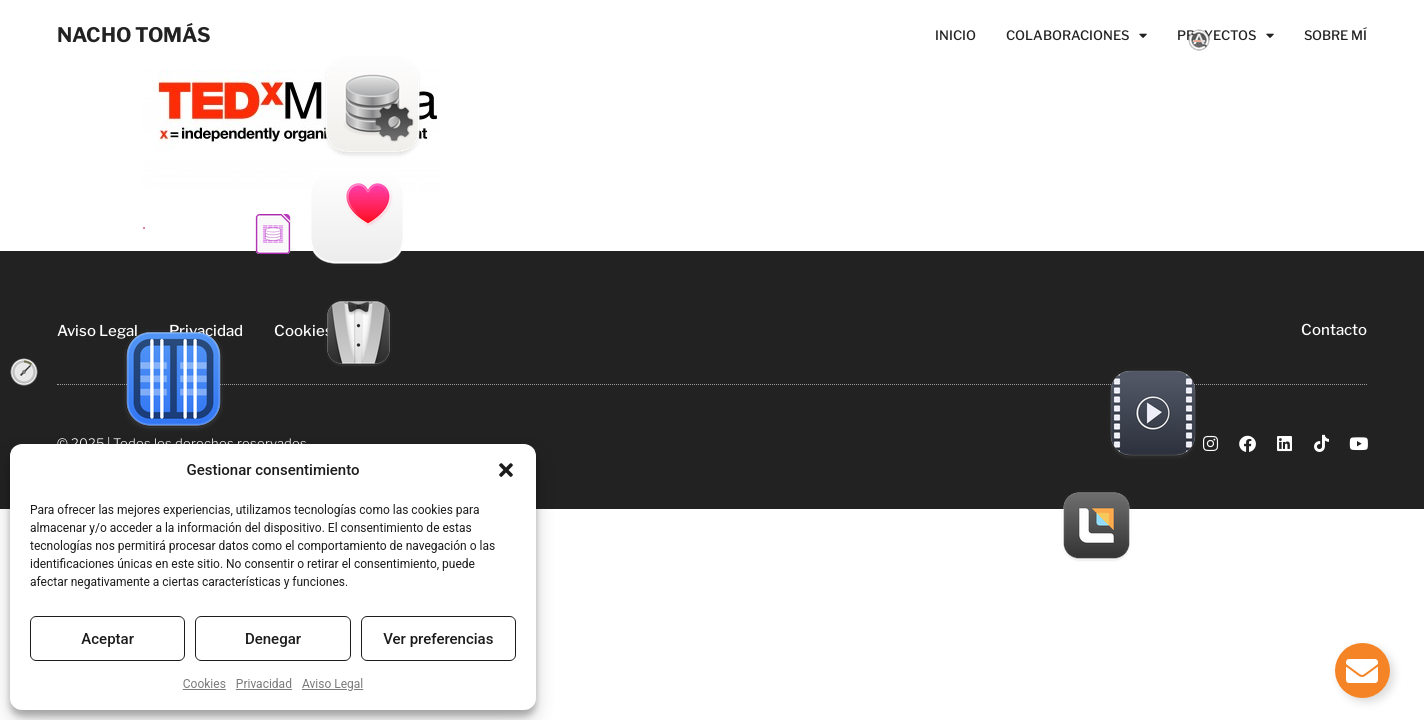 The image size is (1424, 720). What do you see at coordinates (372, 105) in the screenshot?
I see `open gda database browser application` at bounding box center [372, 105].